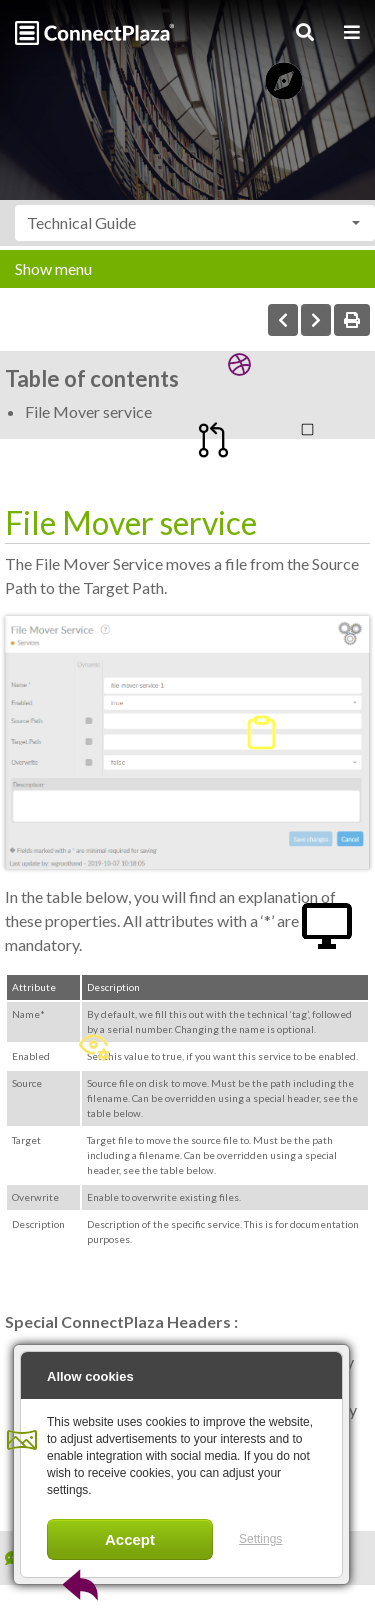 The image size is (375, 1610). Describe the element at coordinates (284, 81) in the screenshot. I see `access navigation or direction features` at that location.